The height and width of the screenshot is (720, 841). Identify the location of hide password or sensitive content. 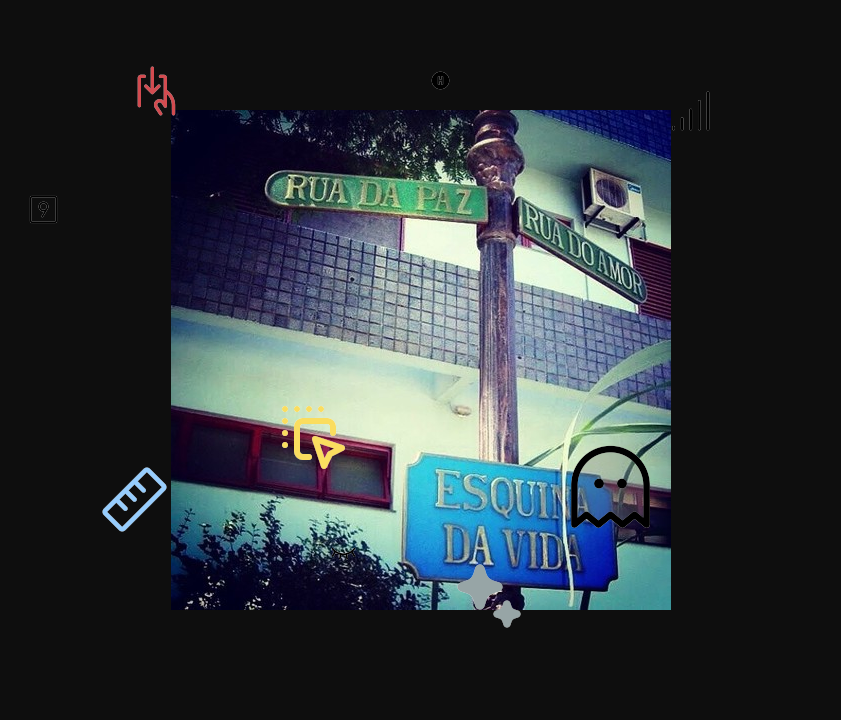
(343, 551).